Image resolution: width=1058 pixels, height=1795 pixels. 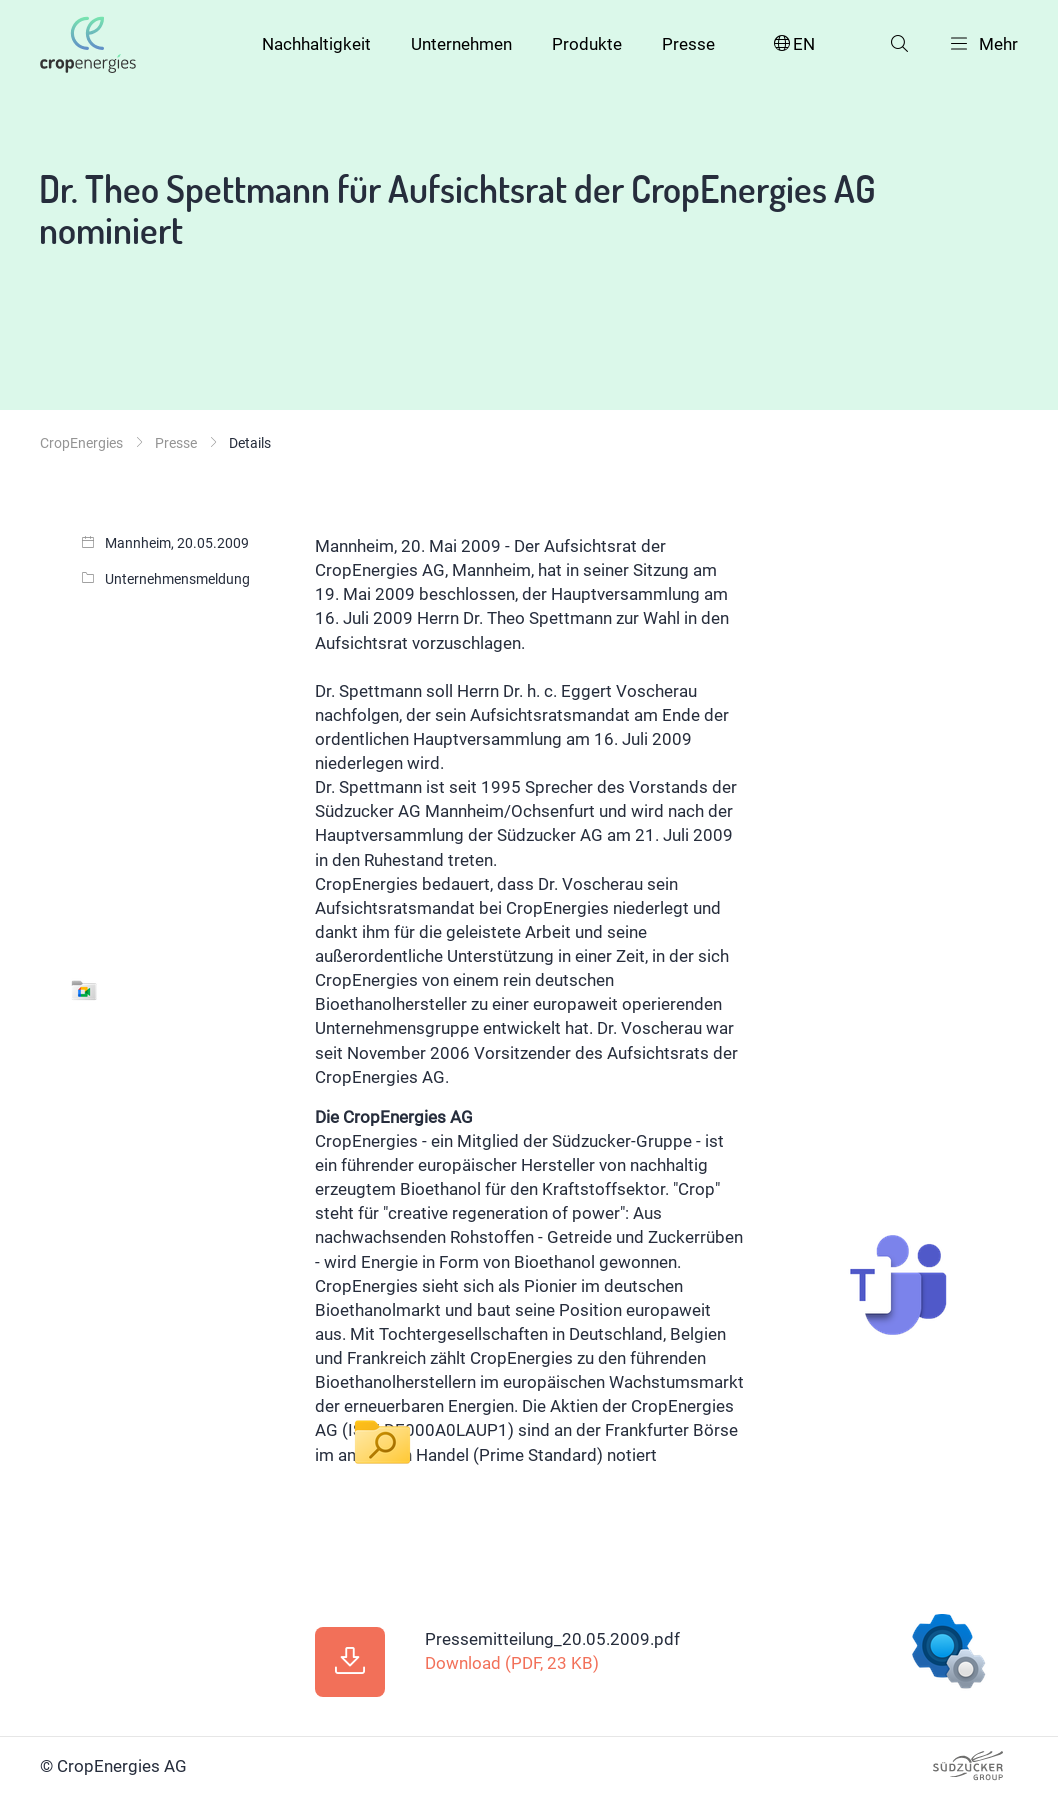 What do you see at coordinates (84, 991) in the screenshot?
I see `open folder containing Google Meet files` at bounding box center [84, 991].